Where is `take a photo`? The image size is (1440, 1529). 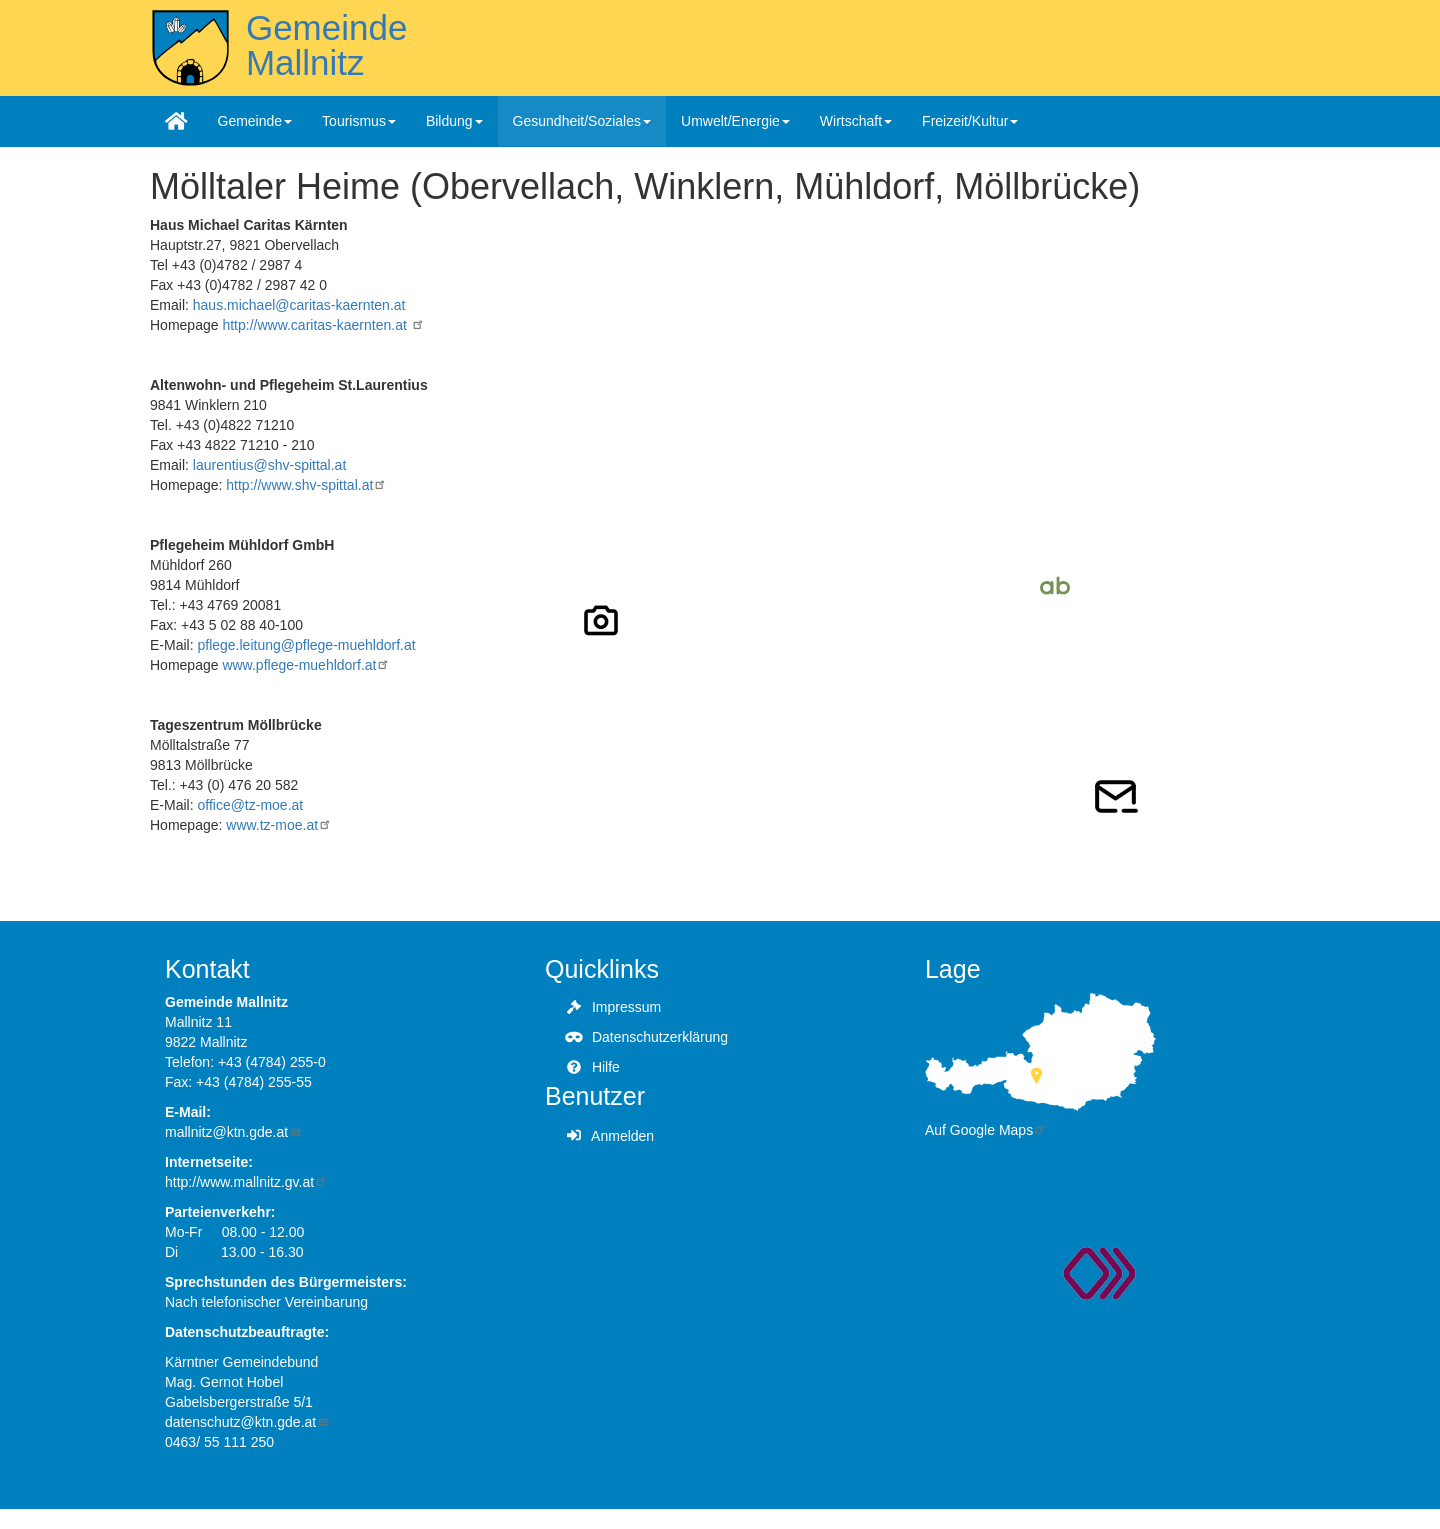 take a photo is located at coordinates (601, 621).